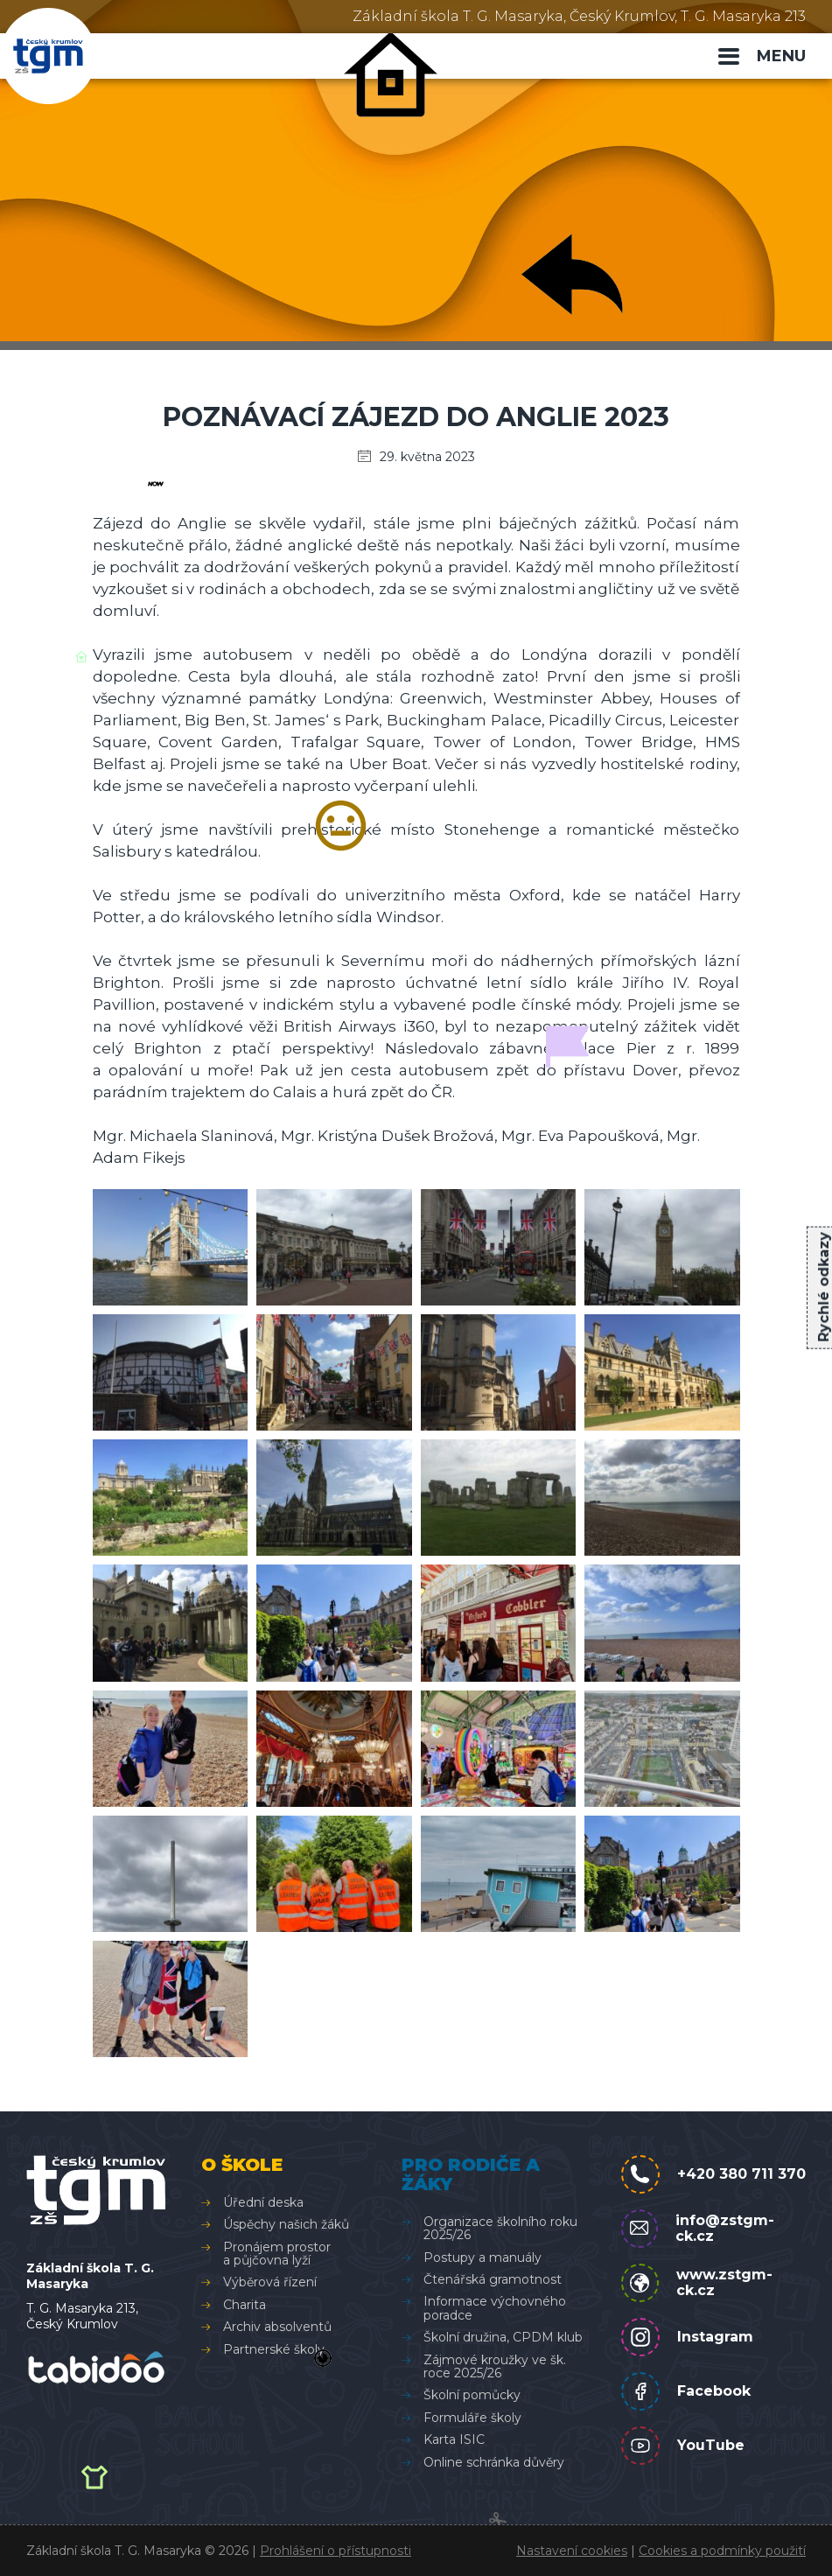 The width and height of the screenshot is (832, 2576). What do you see at coordinates (577, 274) in the screenshot?
I see `reply to a message or email` at bounding box center [577, 274].